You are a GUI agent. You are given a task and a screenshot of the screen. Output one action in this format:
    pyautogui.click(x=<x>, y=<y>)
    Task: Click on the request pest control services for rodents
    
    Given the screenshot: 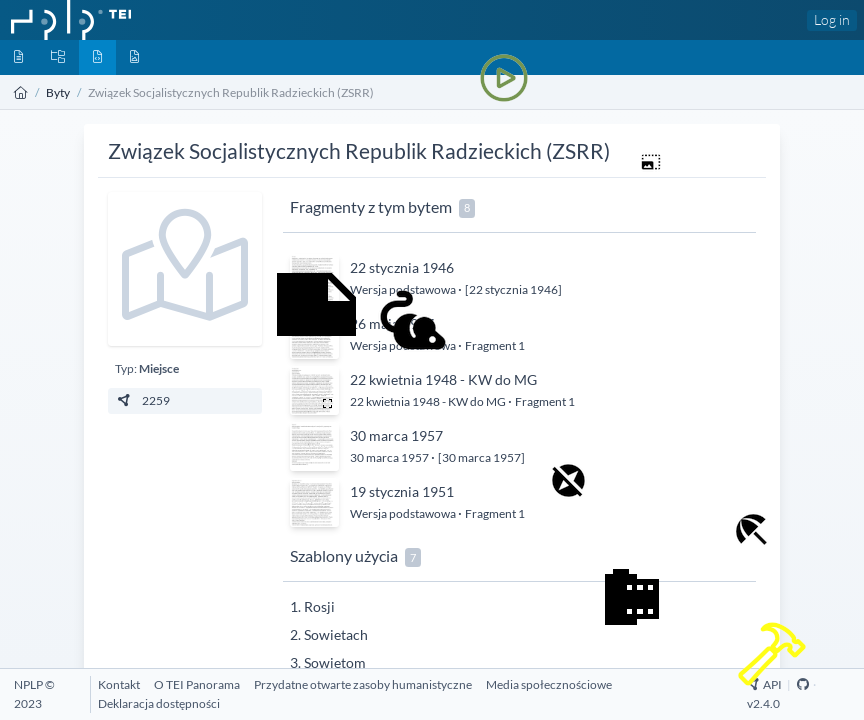 What is the action you would take?
    pyautogui.click(x=413, y=320)
    